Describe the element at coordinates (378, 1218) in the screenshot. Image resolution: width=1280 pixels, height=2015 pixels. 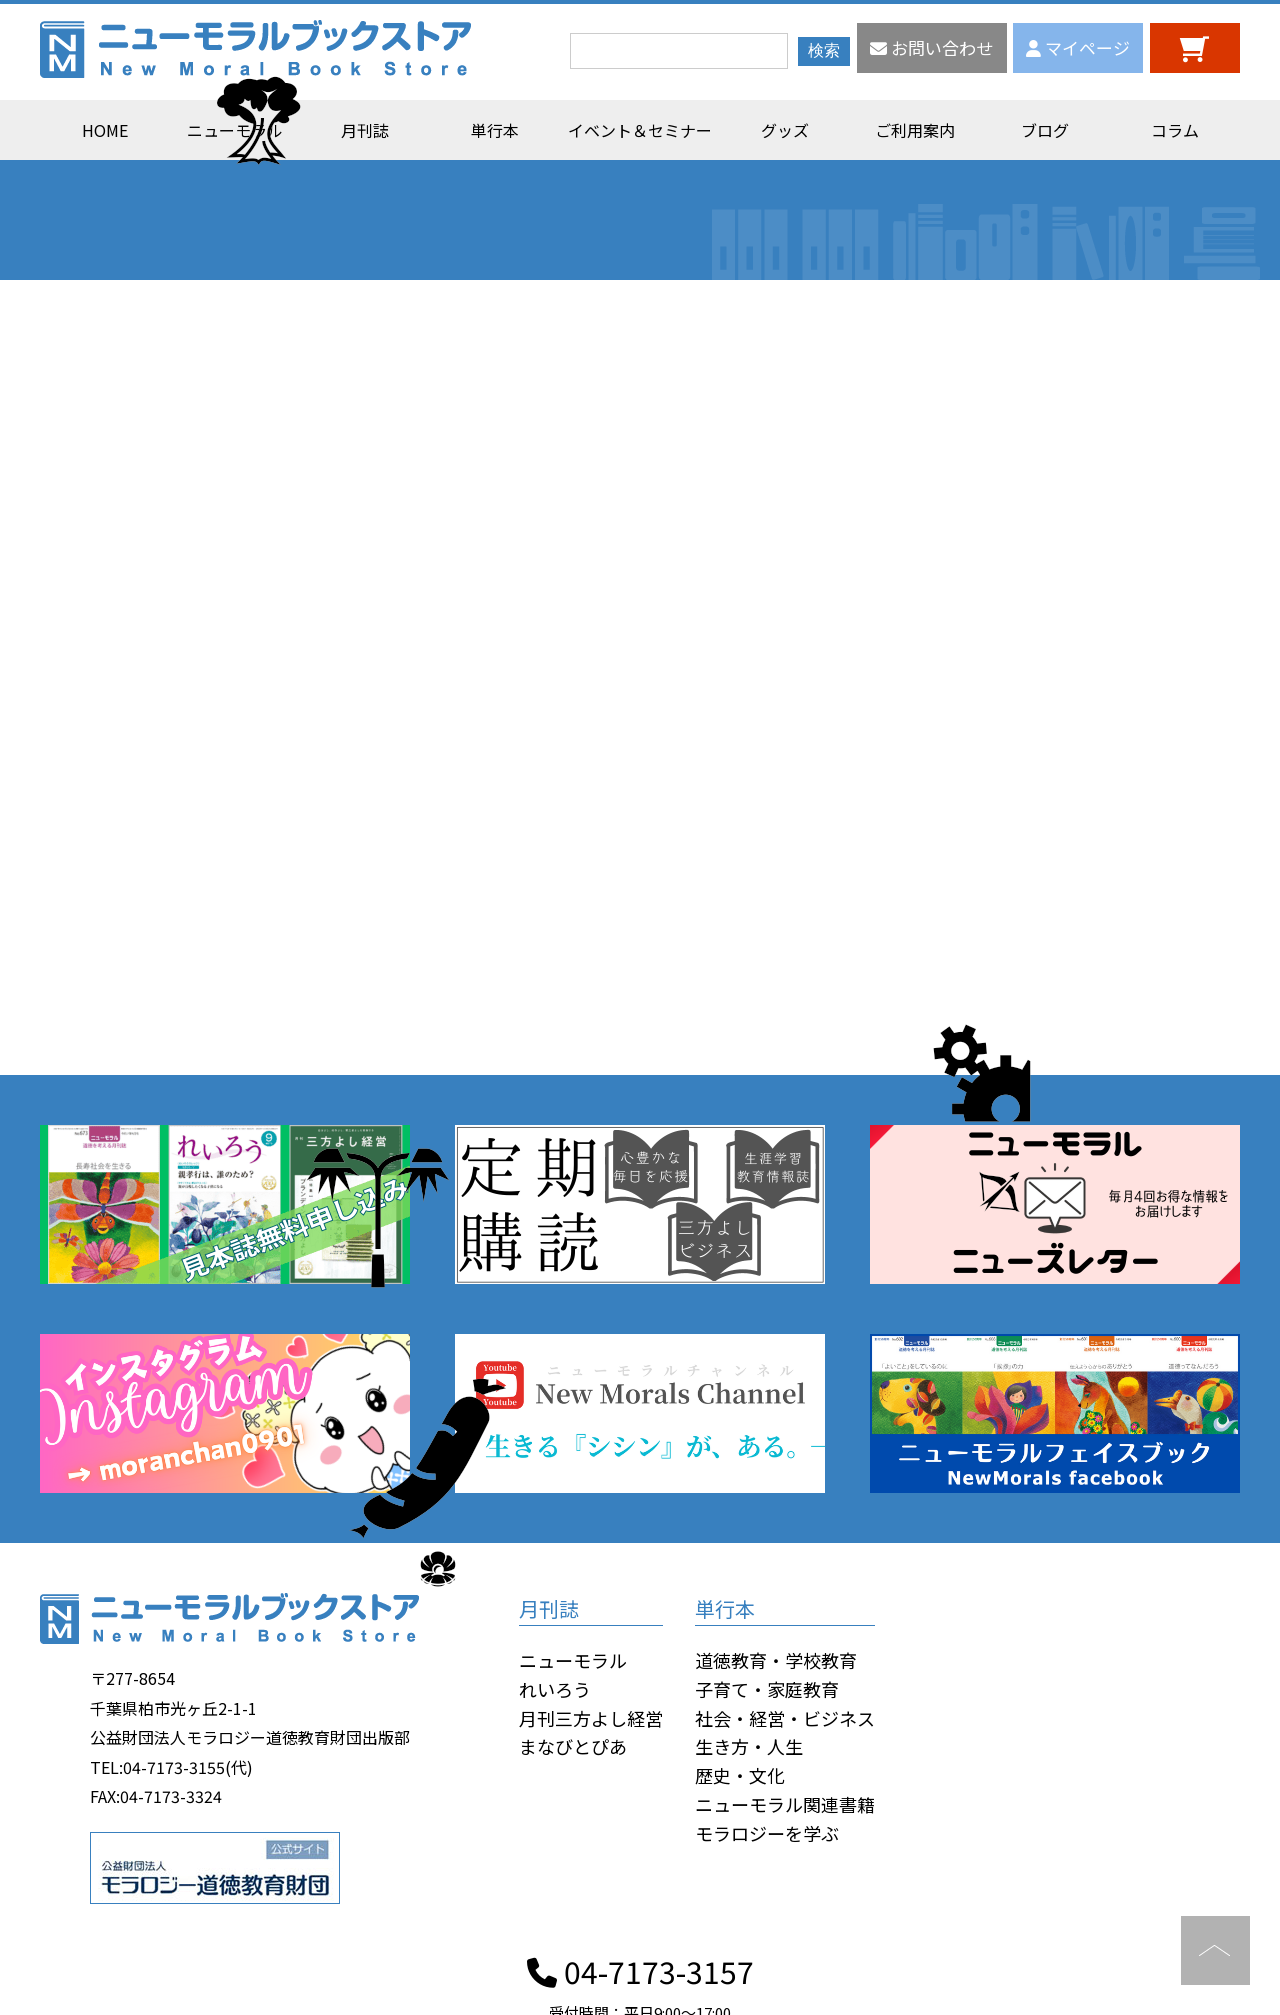
I see `toggle street lighting in city builder game` at that location.